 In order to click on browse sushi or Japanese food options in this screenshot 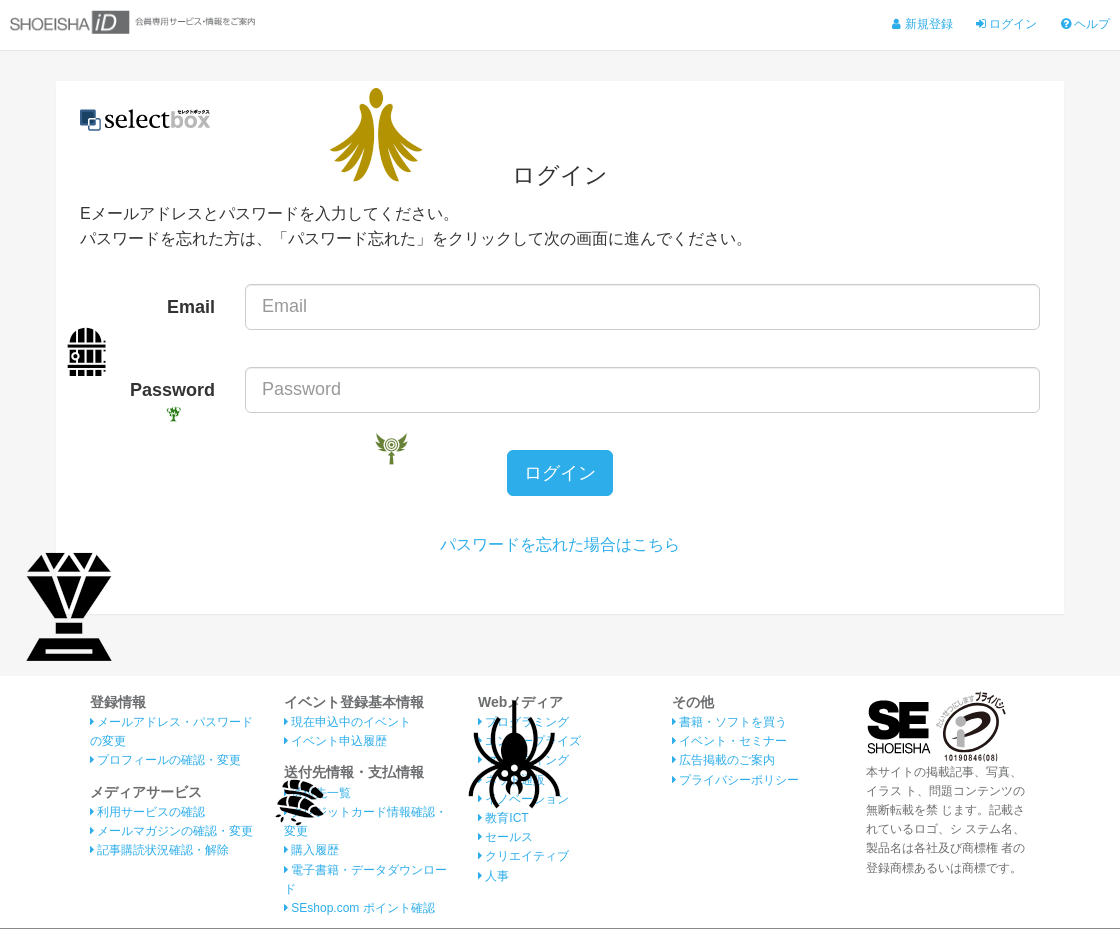, I will do `click(299, 802)`.